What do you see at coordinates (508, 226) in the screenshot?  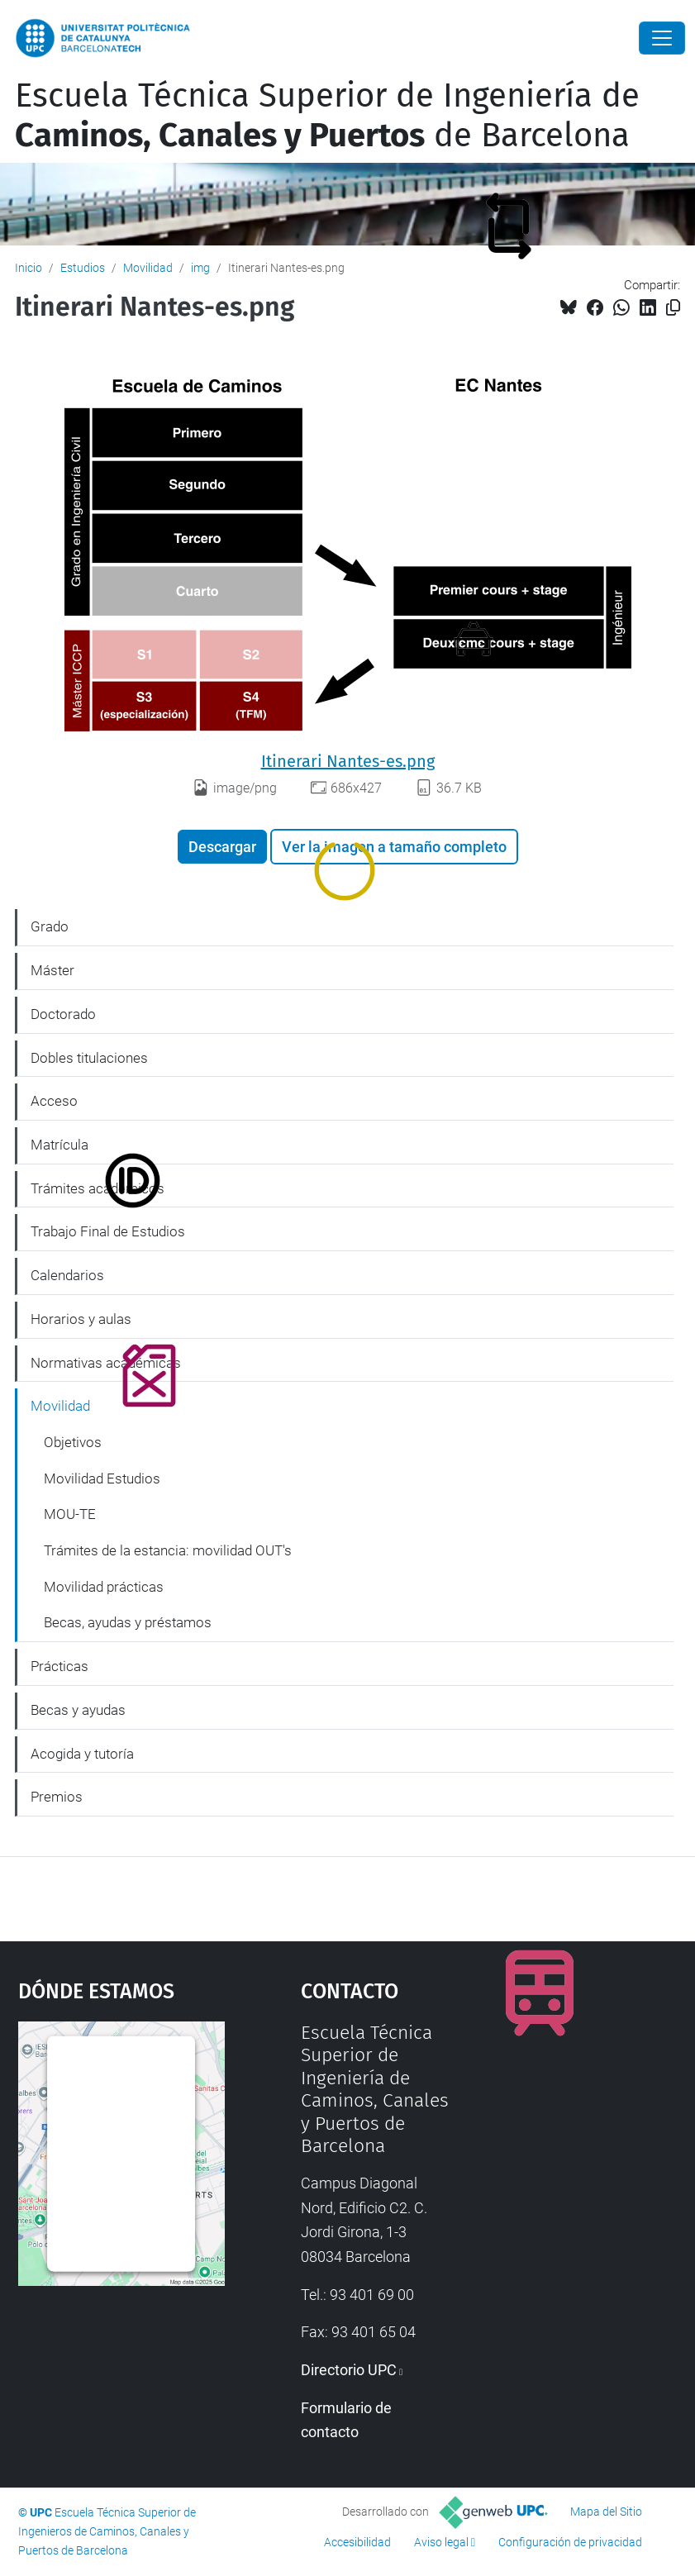 I see `rotate your device orientation` at bounding box center [508, 226].